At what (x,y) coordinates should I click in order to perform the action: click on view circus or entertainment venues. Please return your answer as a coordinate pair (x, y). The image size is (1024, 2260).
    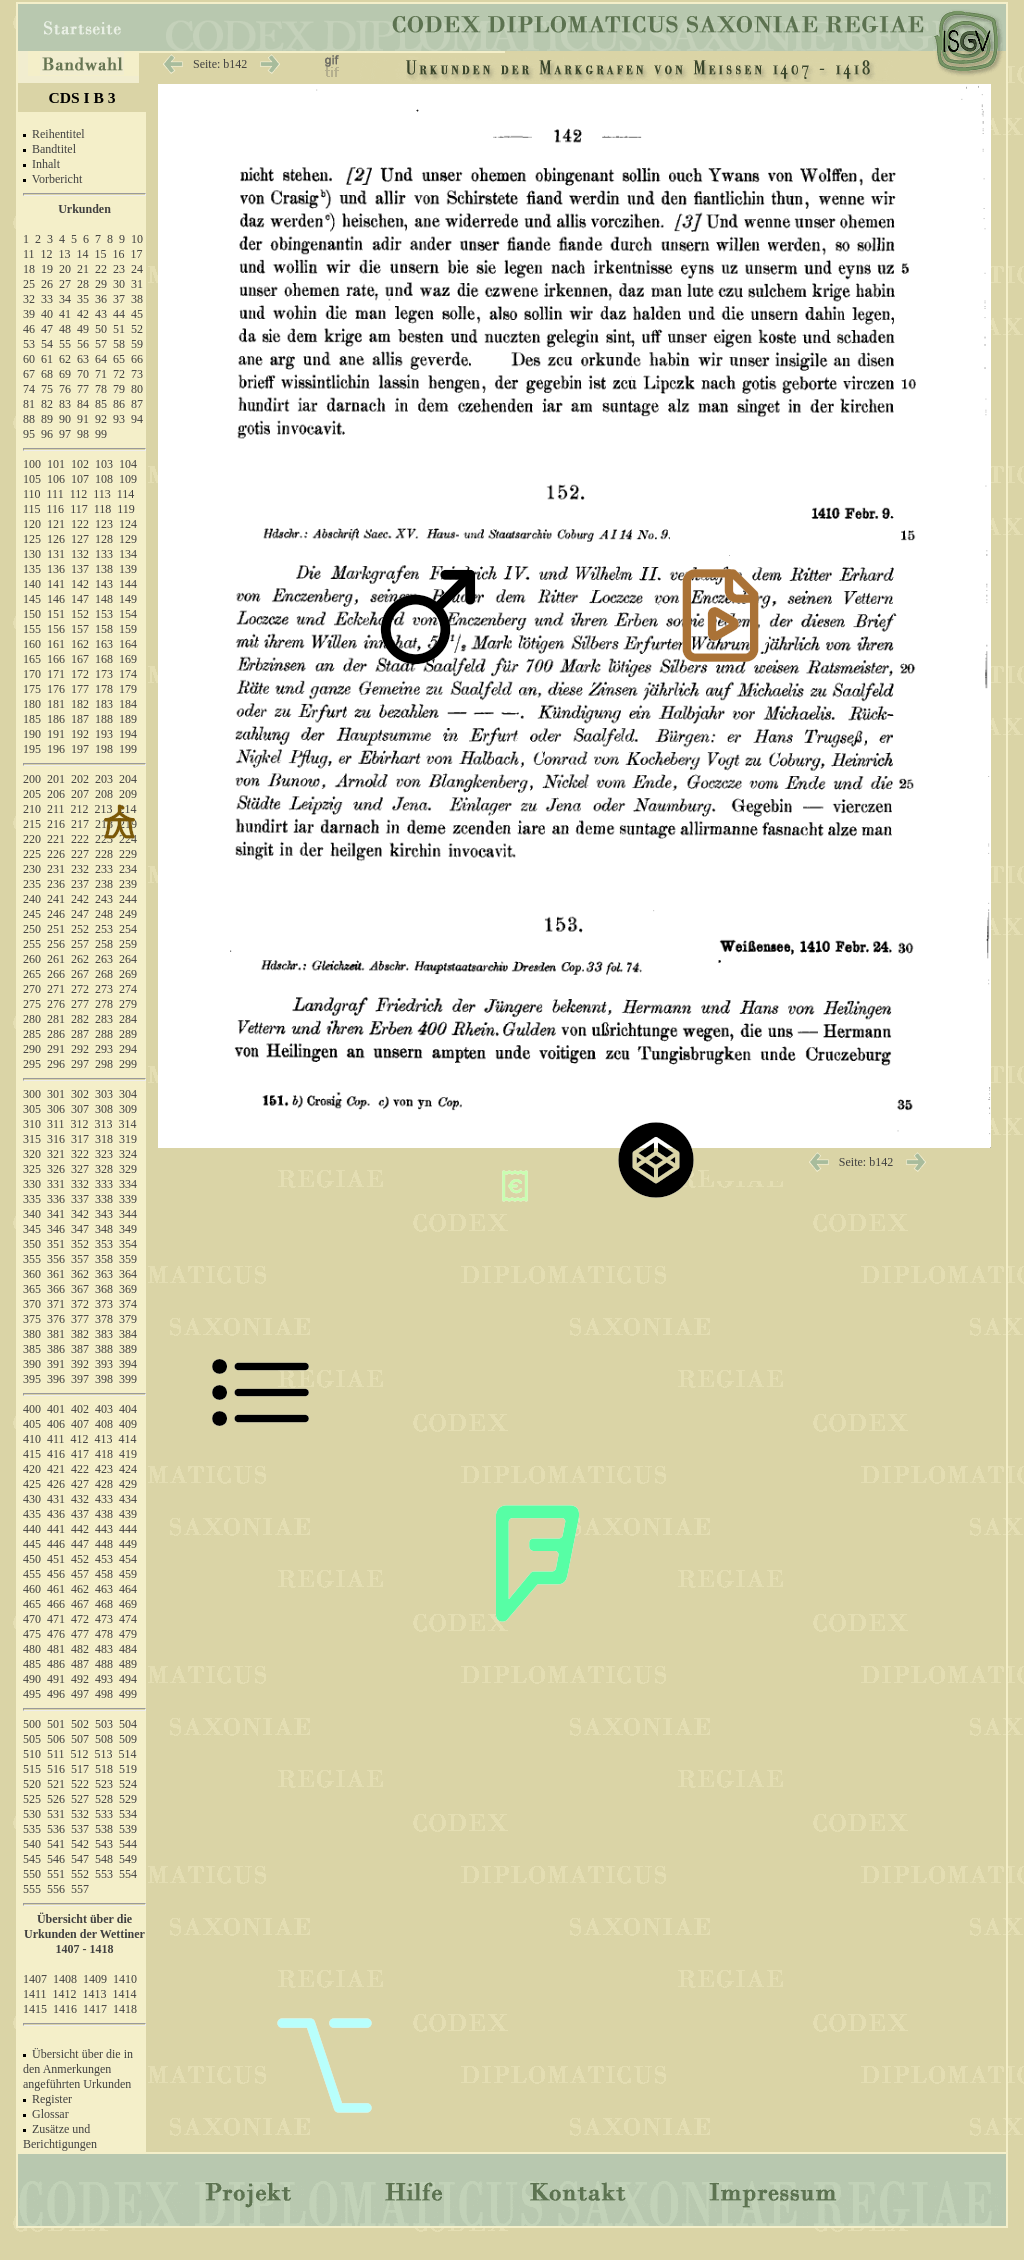
    Looking at the image, I should click on (119, 821).